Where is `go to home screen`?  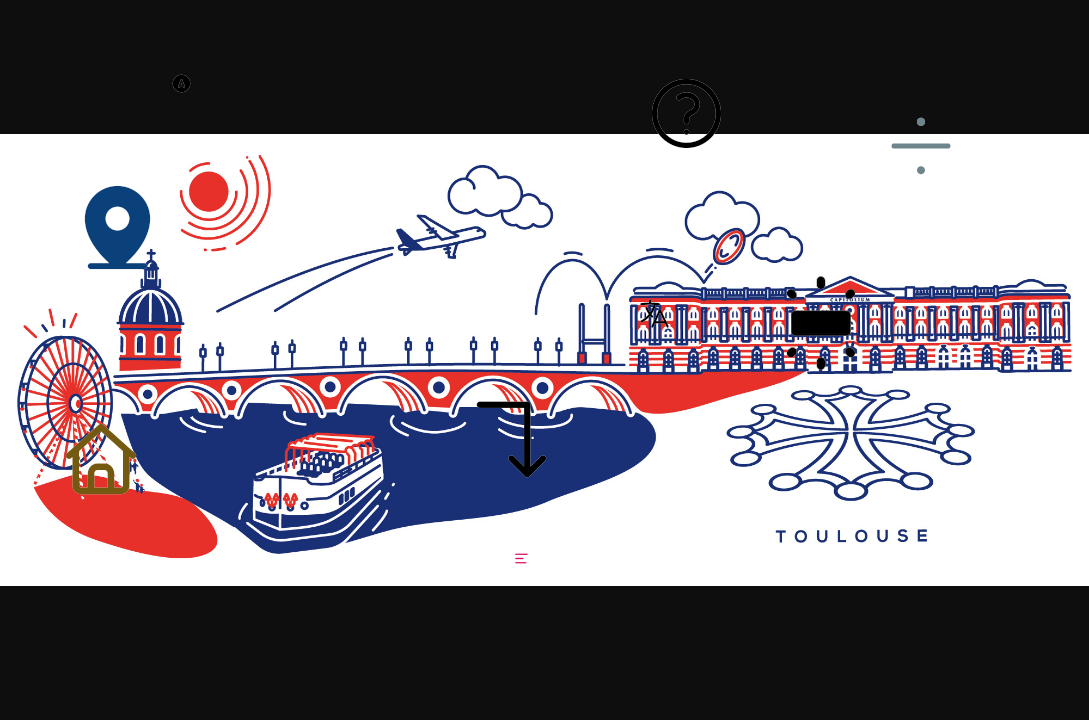
go to home screen is located at coordinates (101, 459).